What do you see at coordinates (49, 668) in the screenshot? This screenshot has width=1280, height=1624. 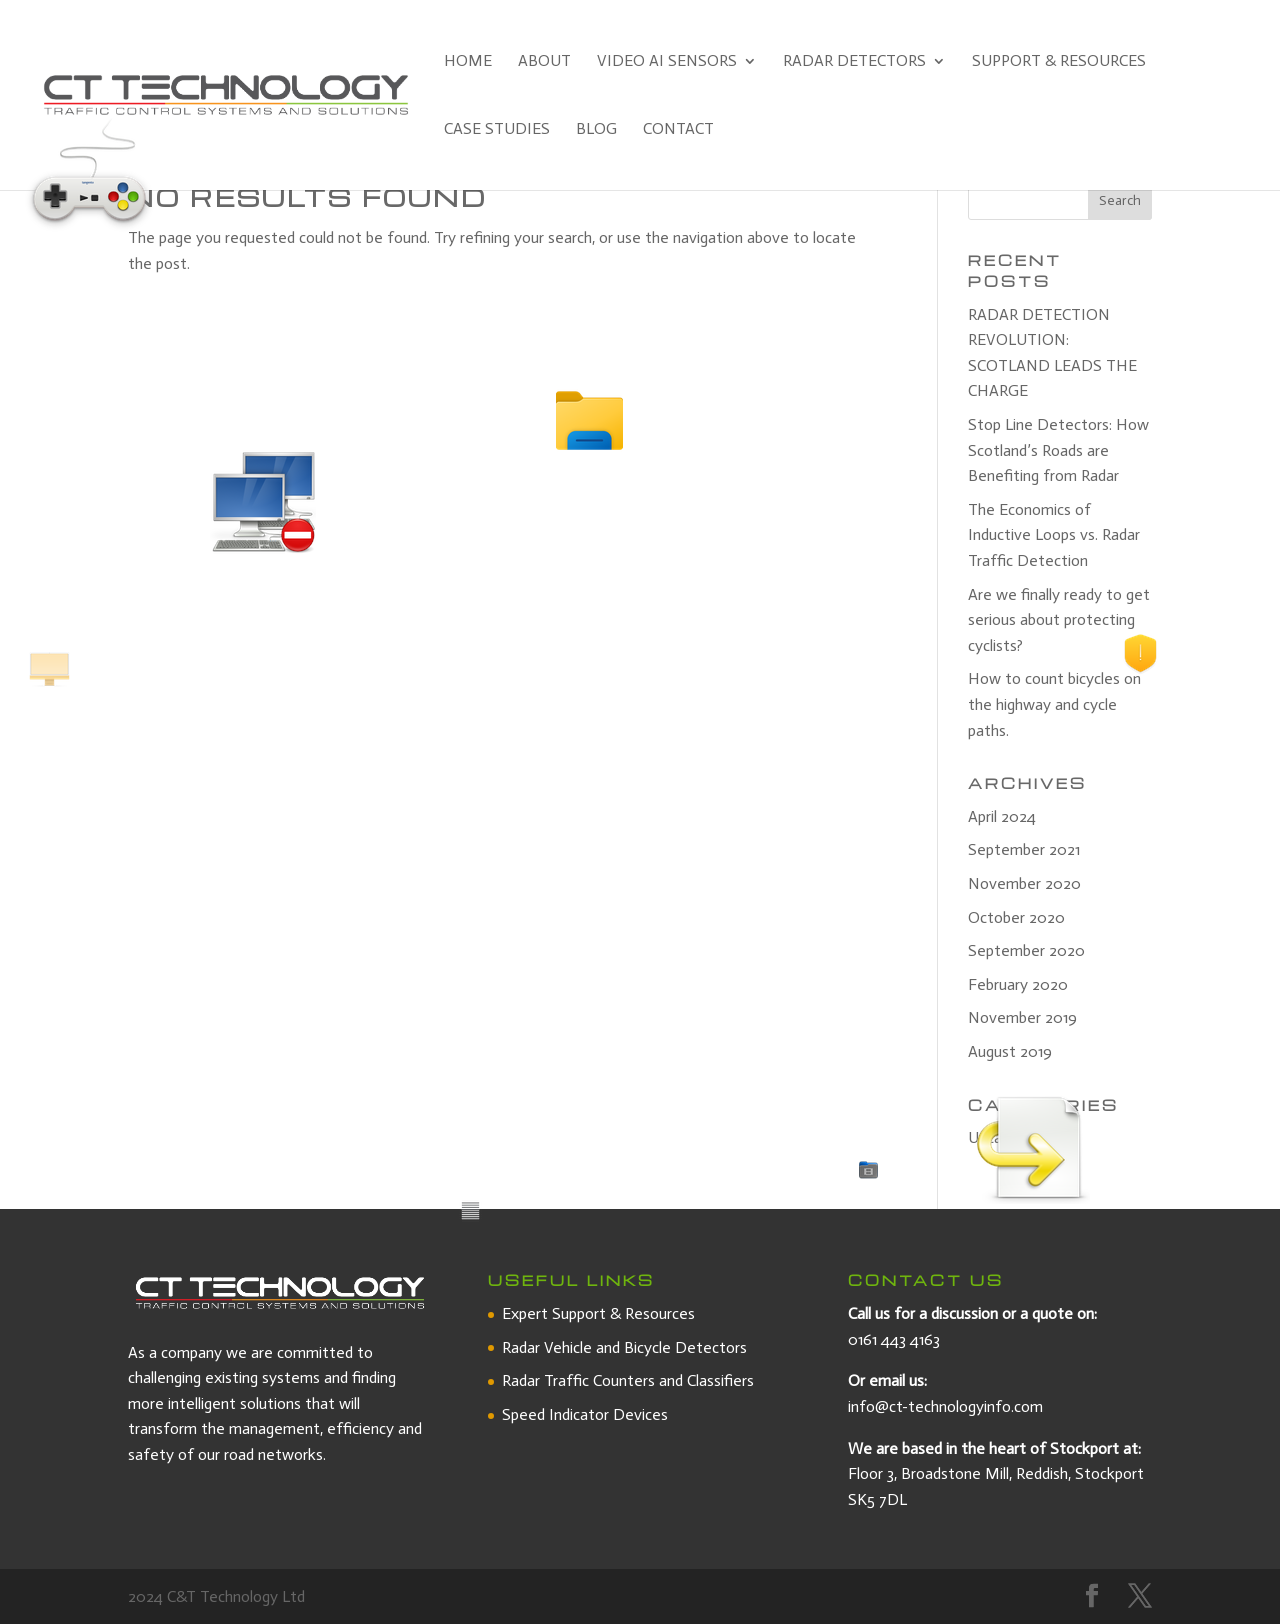 I see `represents a yellow iMac device in system preferences` at bounding box center [49, 668].